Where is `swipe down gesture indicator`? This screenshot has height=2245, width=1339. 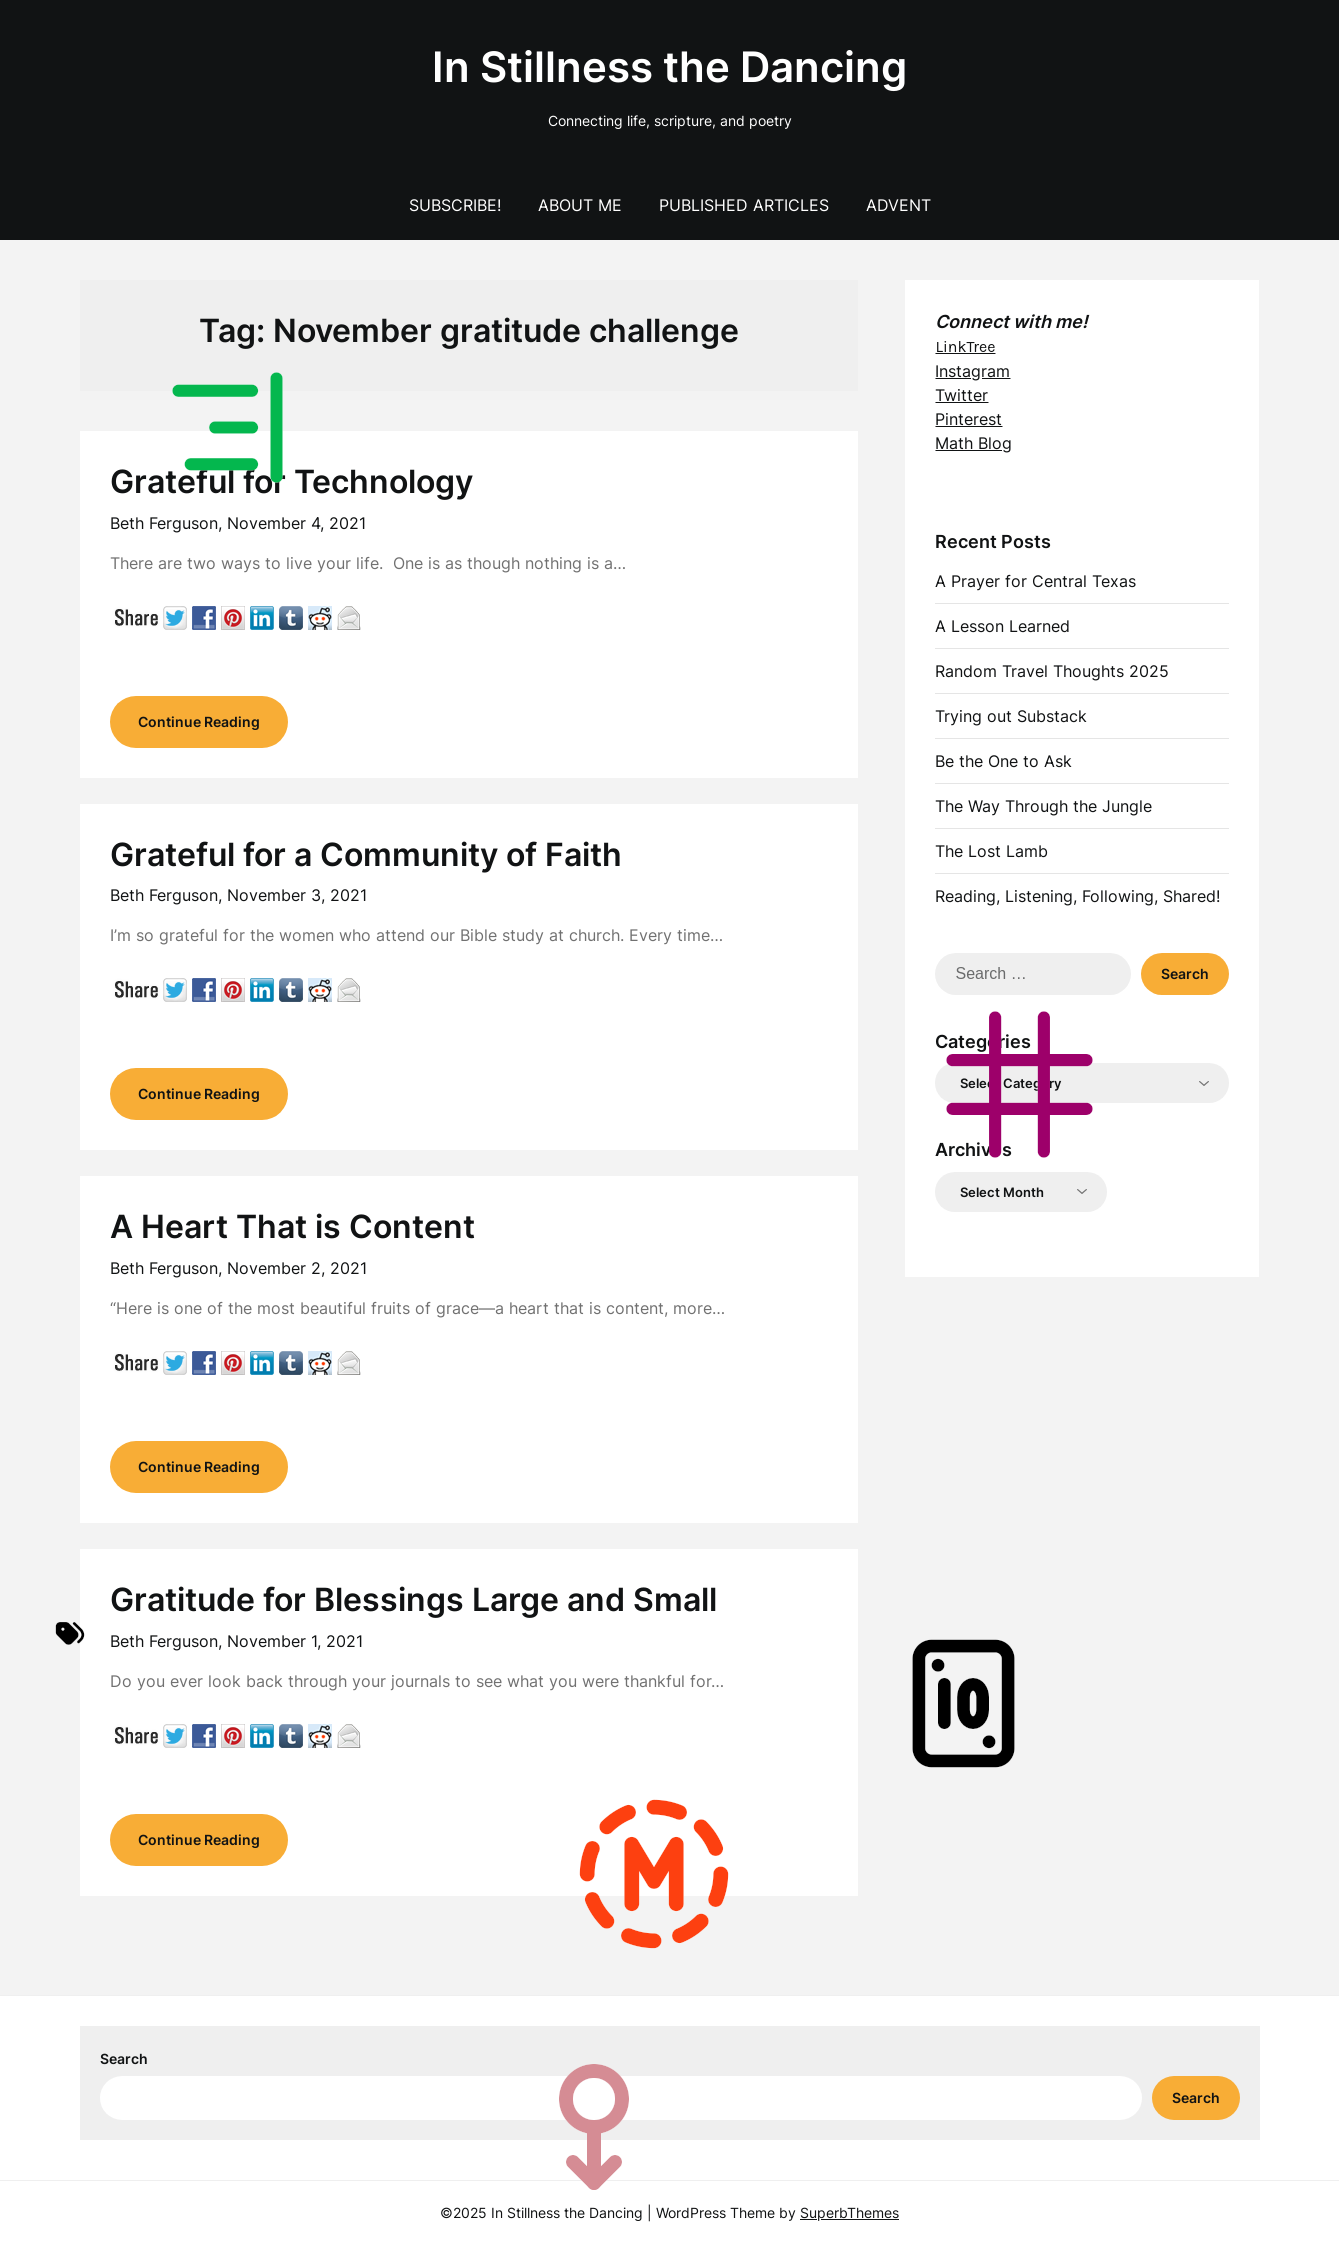 swipe down gesture indicator is located at coordinates (594, 2127).